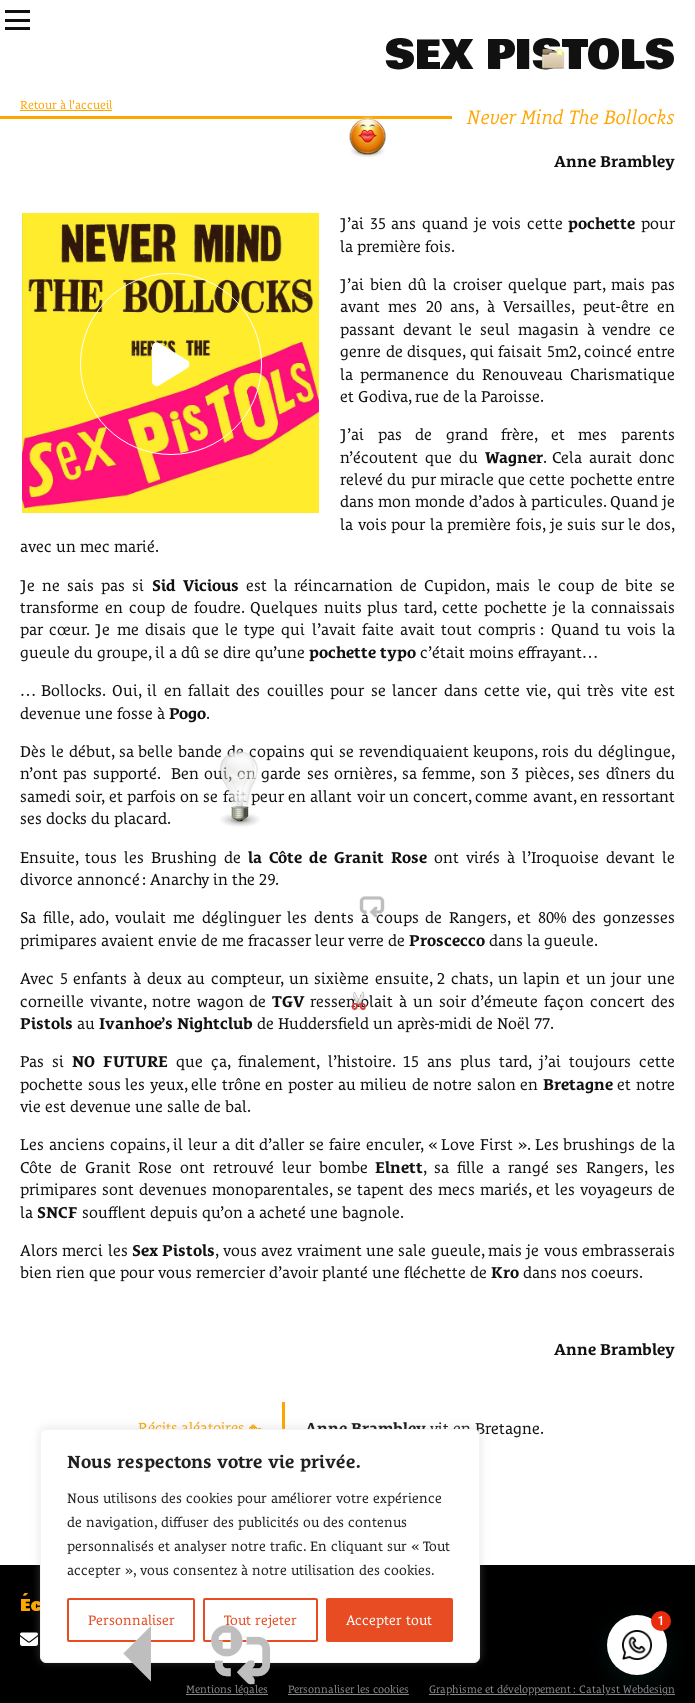  Describe the element at coordinates (139, 1653) in the screenshot. I see `navigate to the previous item or screen` at that location.